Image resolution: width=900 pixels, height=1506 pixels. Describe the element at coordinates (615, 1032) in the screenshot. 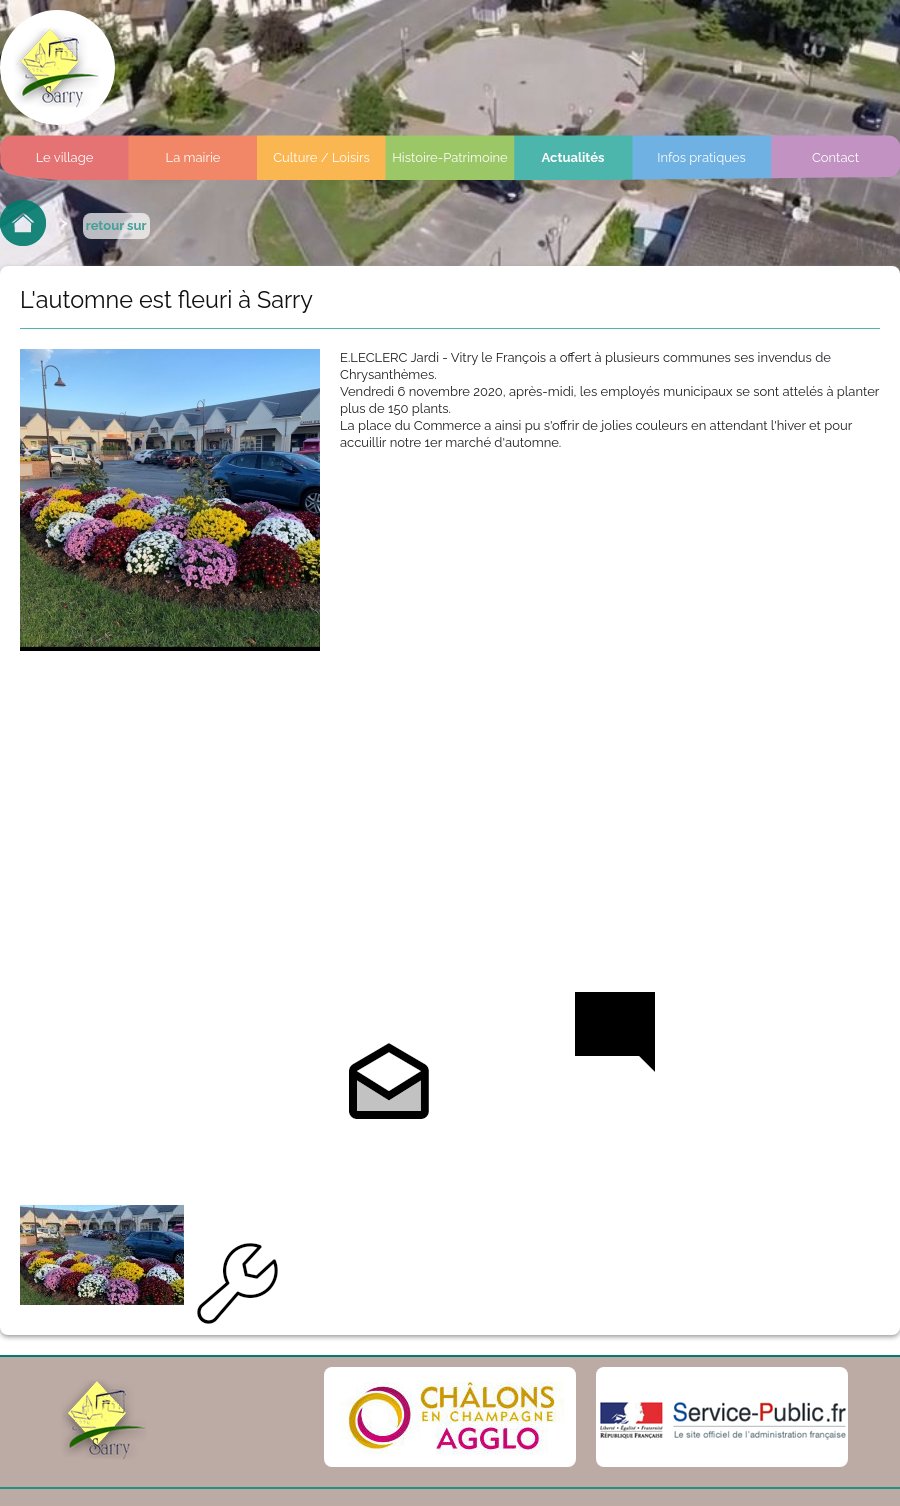

I see `open comments section` at that location.